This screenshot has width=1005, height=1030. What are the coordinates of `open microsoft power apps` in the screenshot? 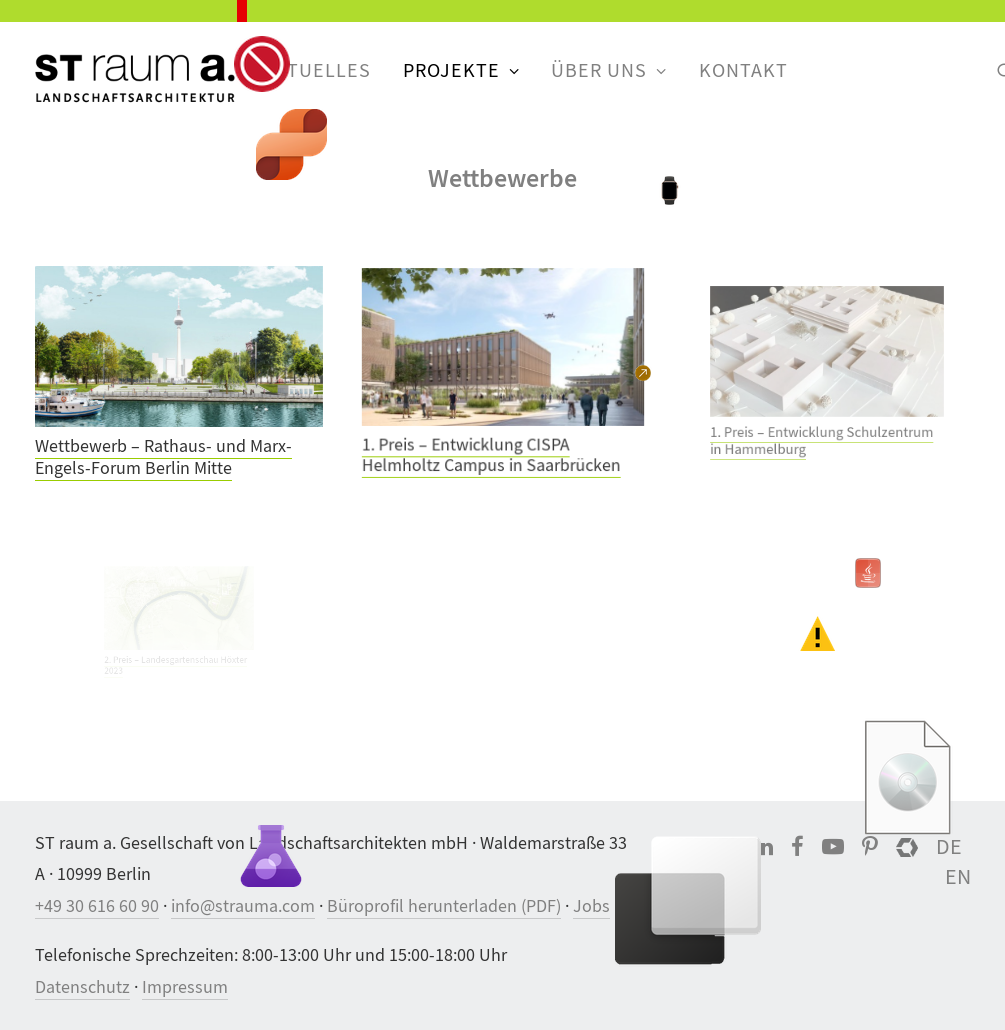 It's located at (291, 144).